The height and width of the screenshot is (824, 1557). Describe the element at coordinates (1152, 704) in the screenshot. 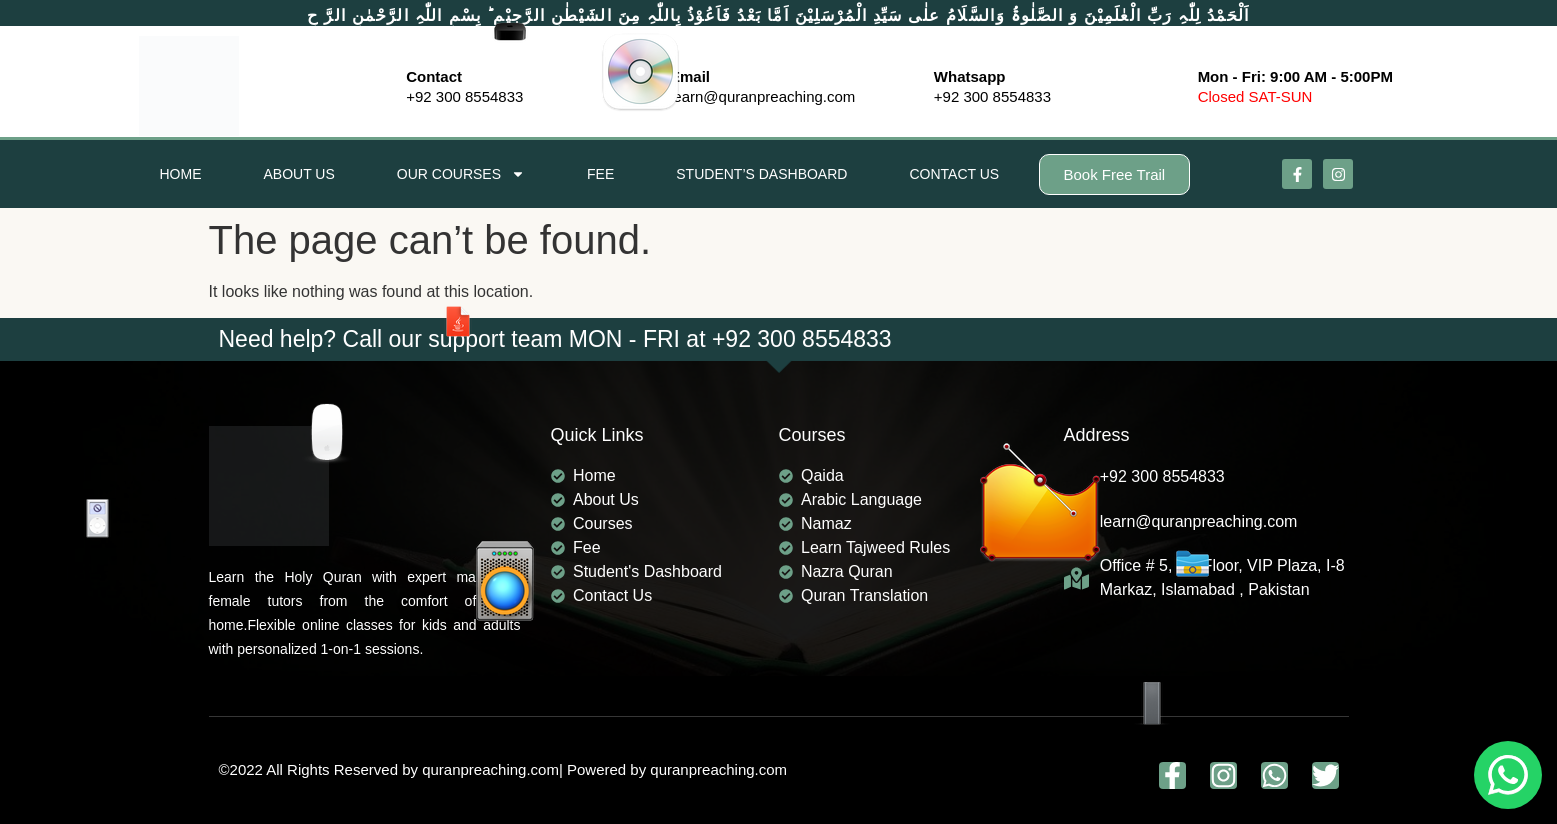

I see `iPod nano device connected` at that location.